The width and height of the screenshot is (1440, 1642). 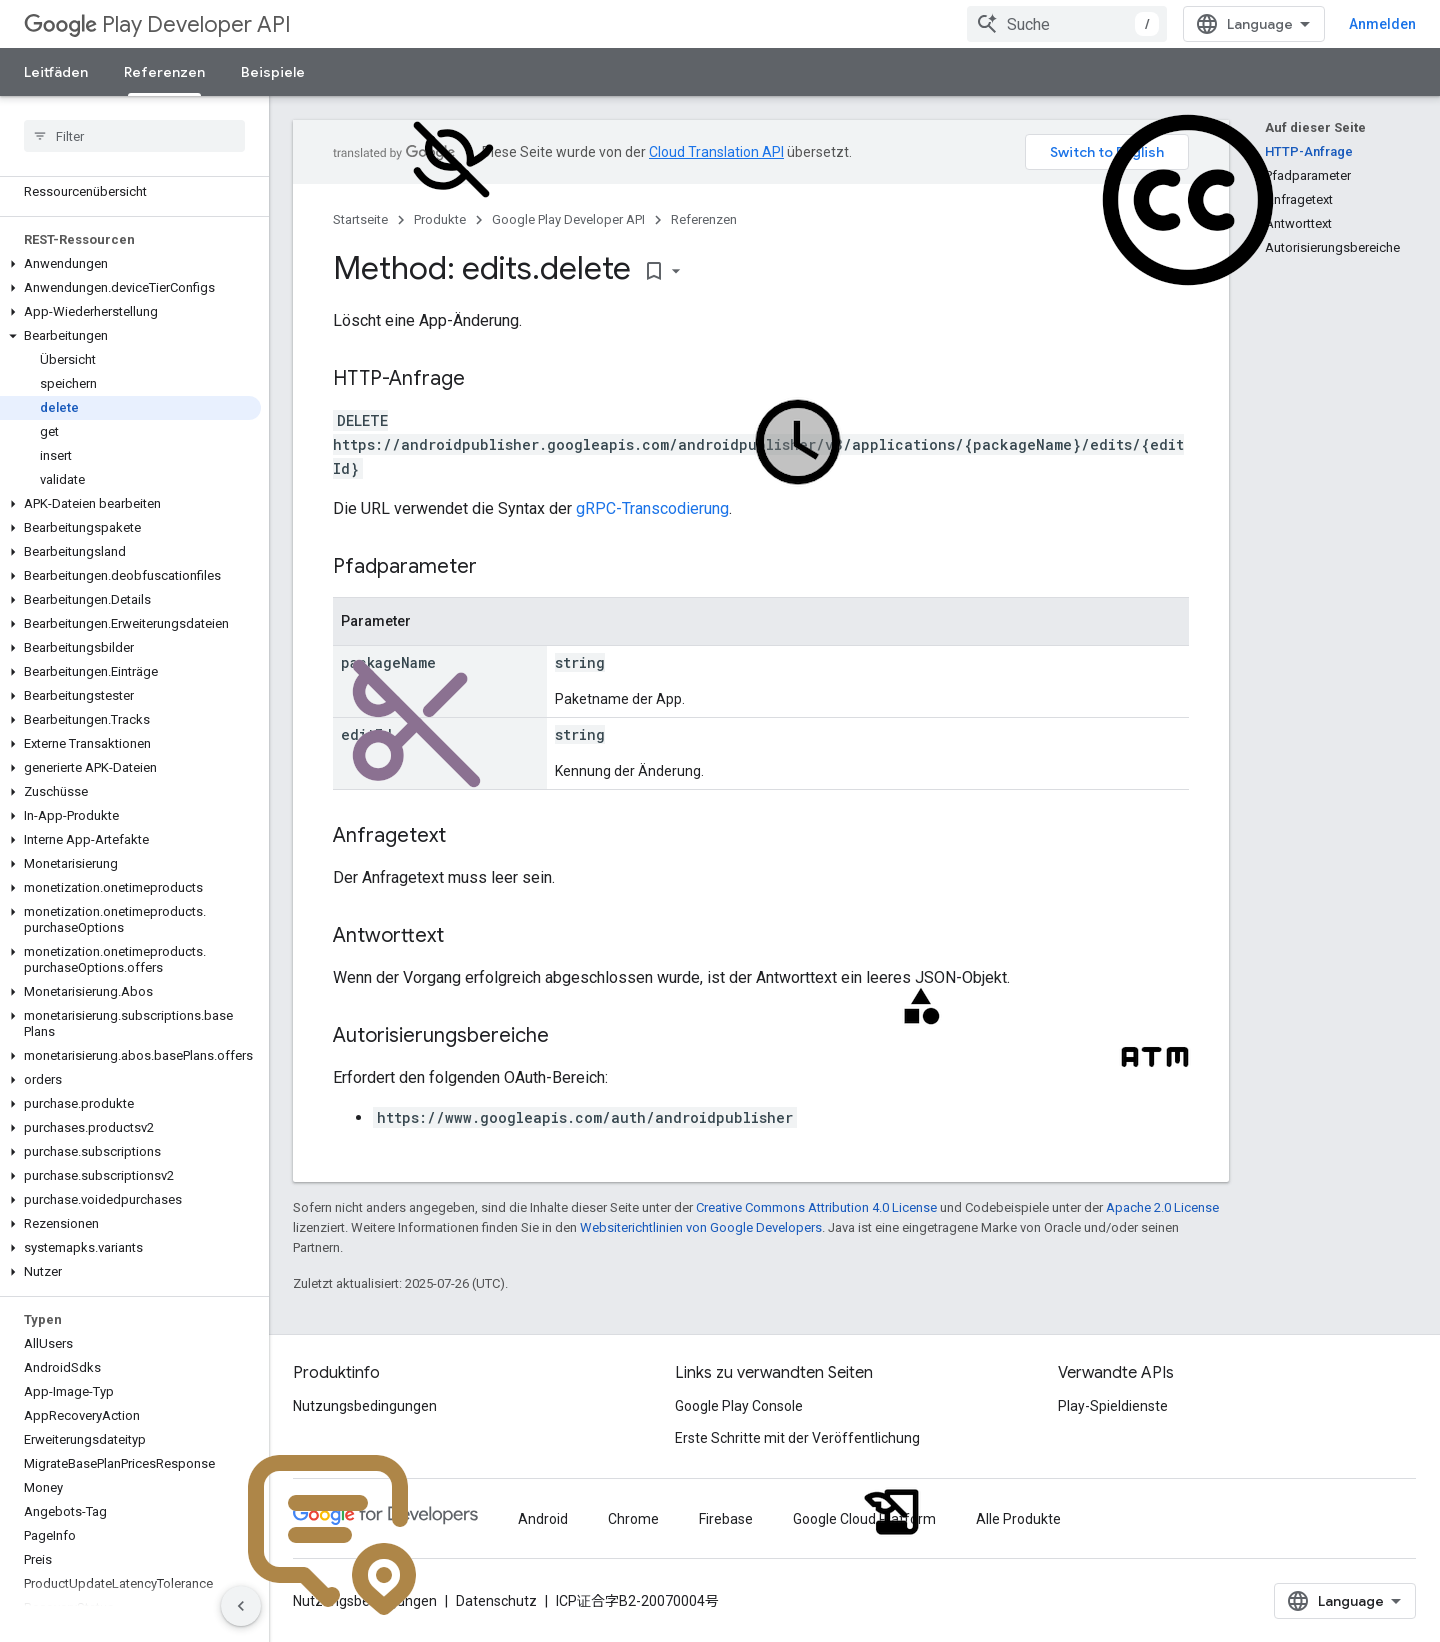 I want to click on pin a message to a specific location, so click(x=328, y=1527).